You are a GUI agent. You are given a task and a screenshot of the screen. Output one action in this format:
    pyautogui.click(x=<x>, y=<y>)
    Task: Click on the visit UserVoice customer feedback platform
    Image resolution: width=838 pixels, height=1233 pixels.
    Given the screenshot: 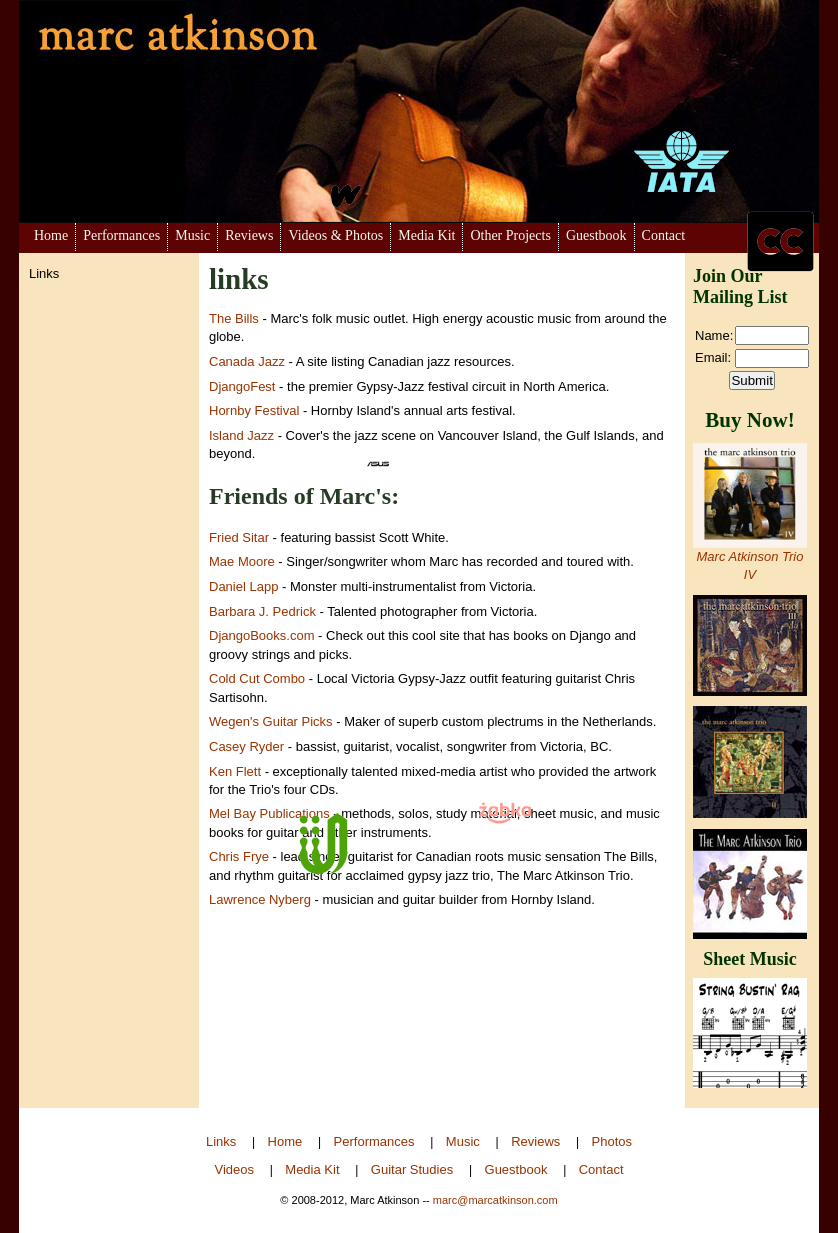 What is the action you would take?
    pyautogui.click(x=323, y=843)
    